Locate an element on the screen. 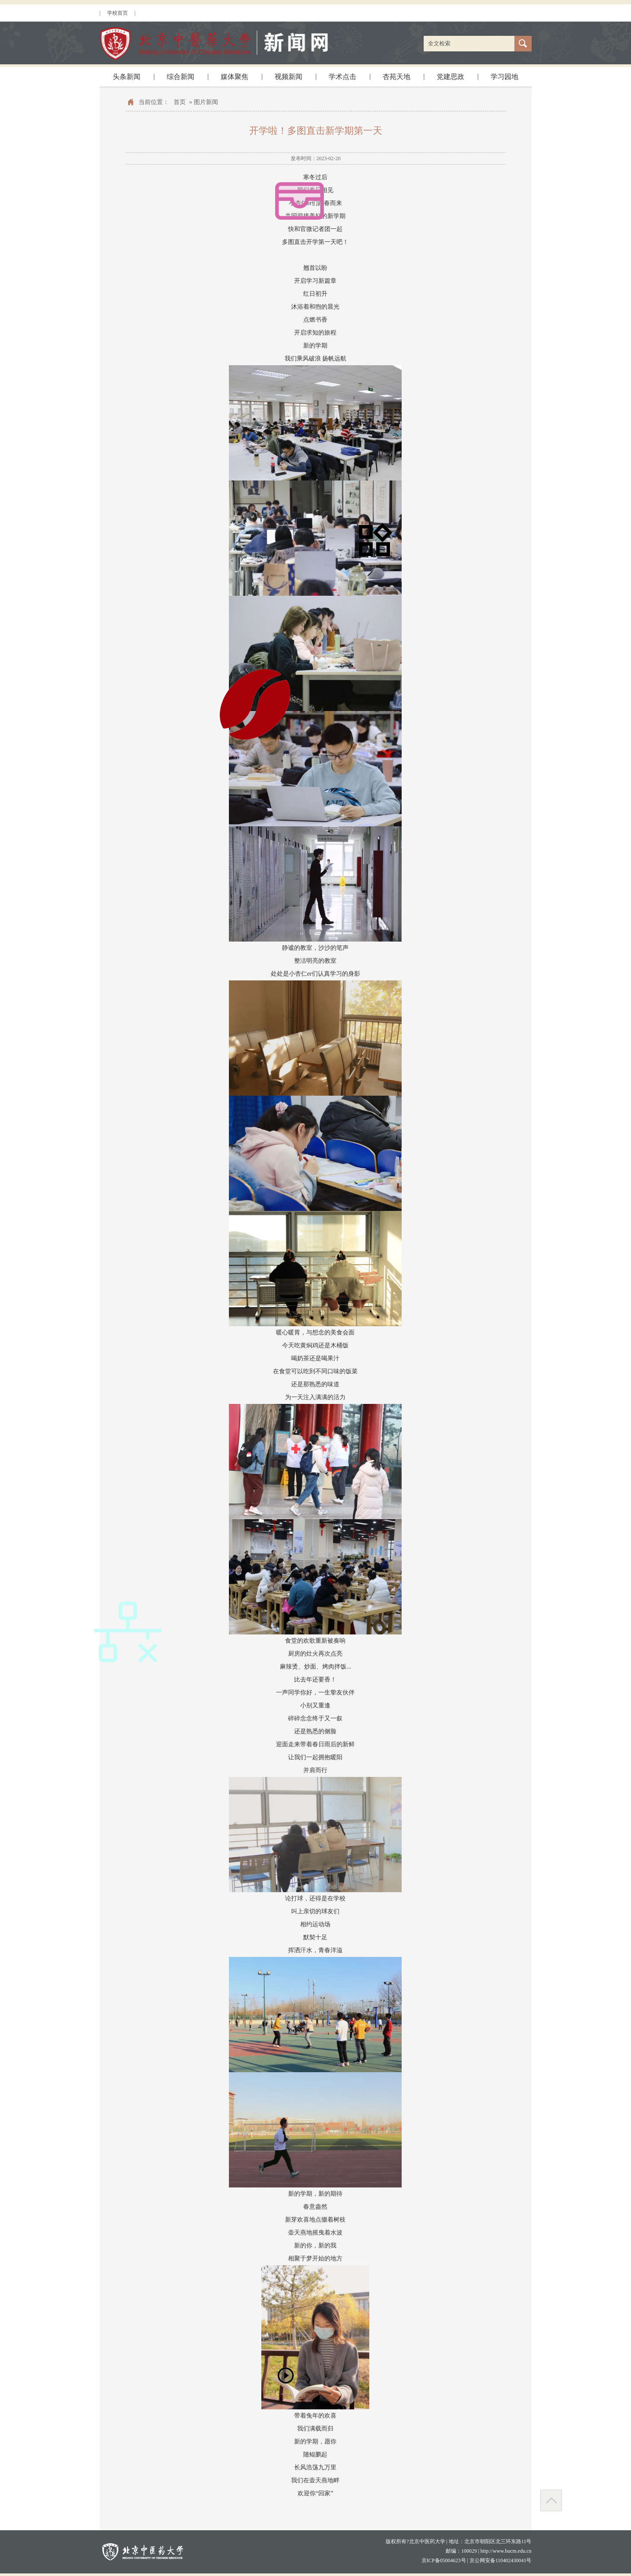  network connection unavailable or disconnected is located at coordinates (128, 1633).